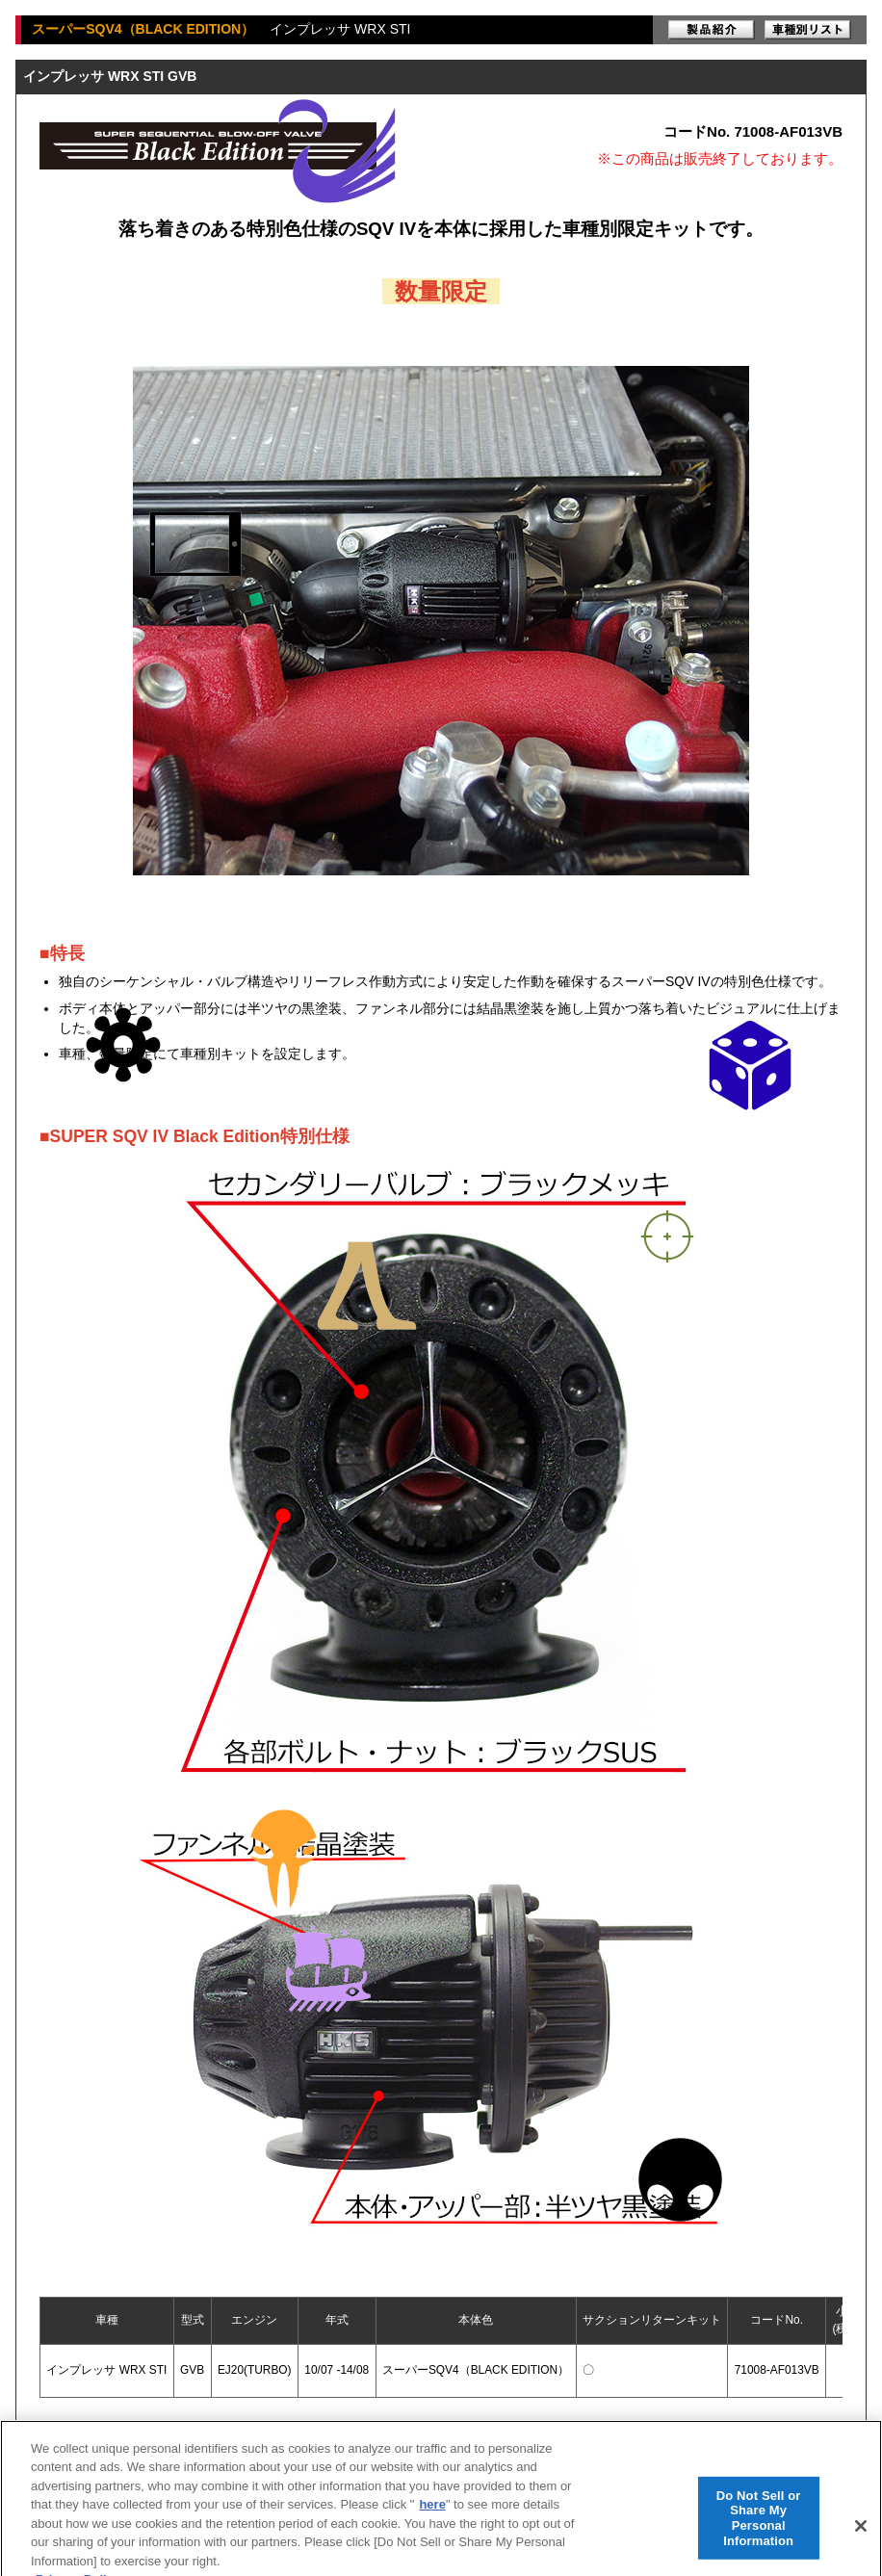 This screenshot has height=2576, width=882. I want to click on roll the dice or randomize, so click(750, 1066).